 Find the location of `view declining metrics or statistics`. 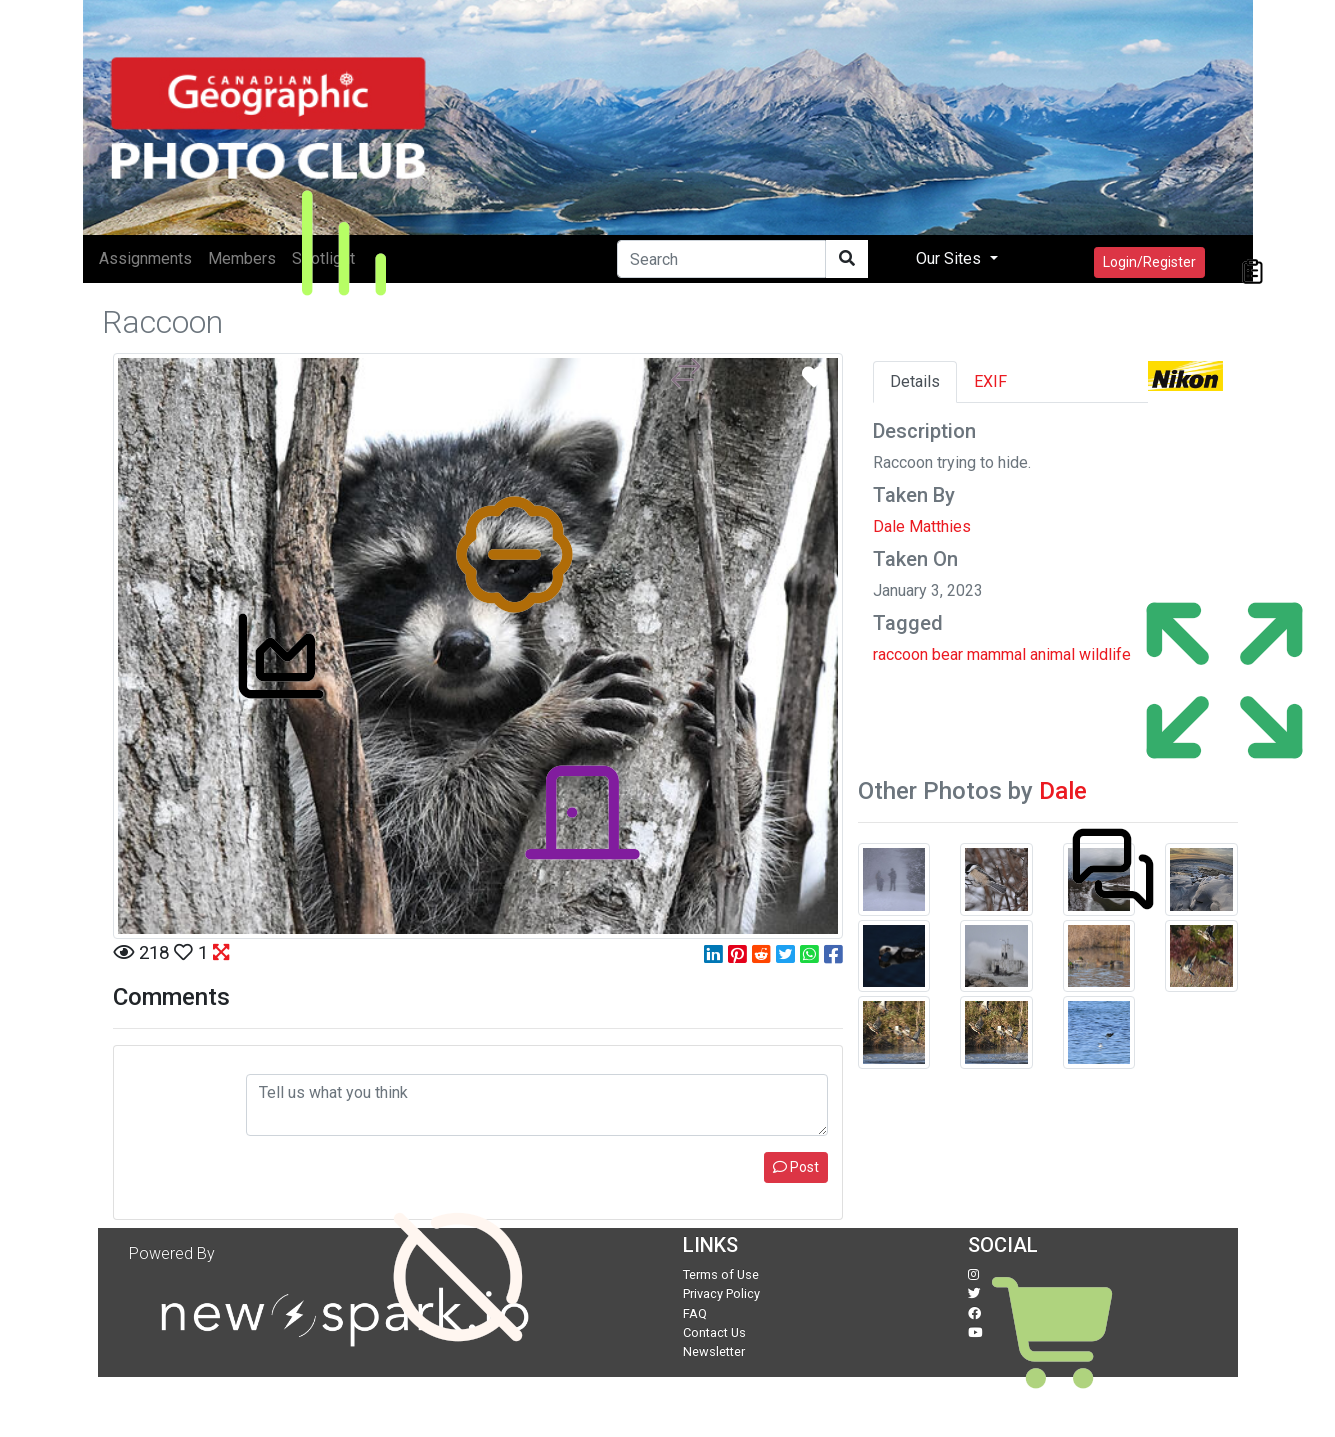

view declining metrics or statistics is located at coordinates (344, 243).